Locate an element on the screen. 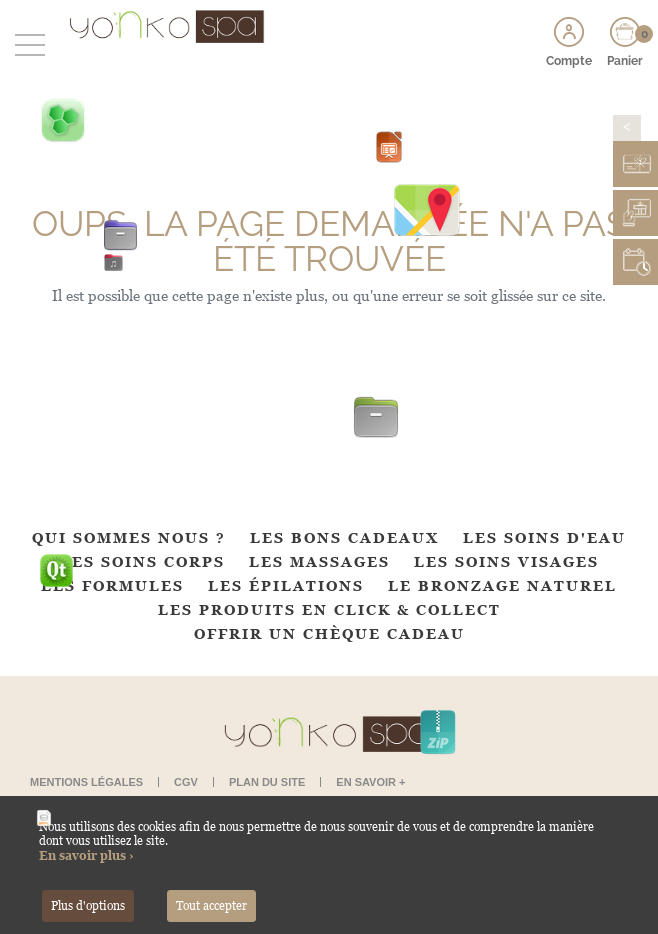 Image resolution: width=658 pixels, height=934 pixels. open gnome maps application is located at coordinates (427, 210).